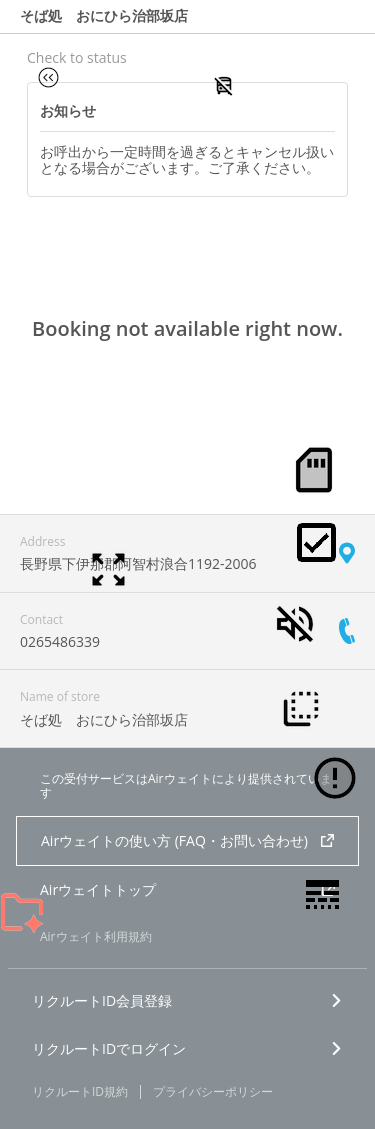 This screenshot has height=1129, width=375. I want to click on change text line spacing or density, so click(322, 894).